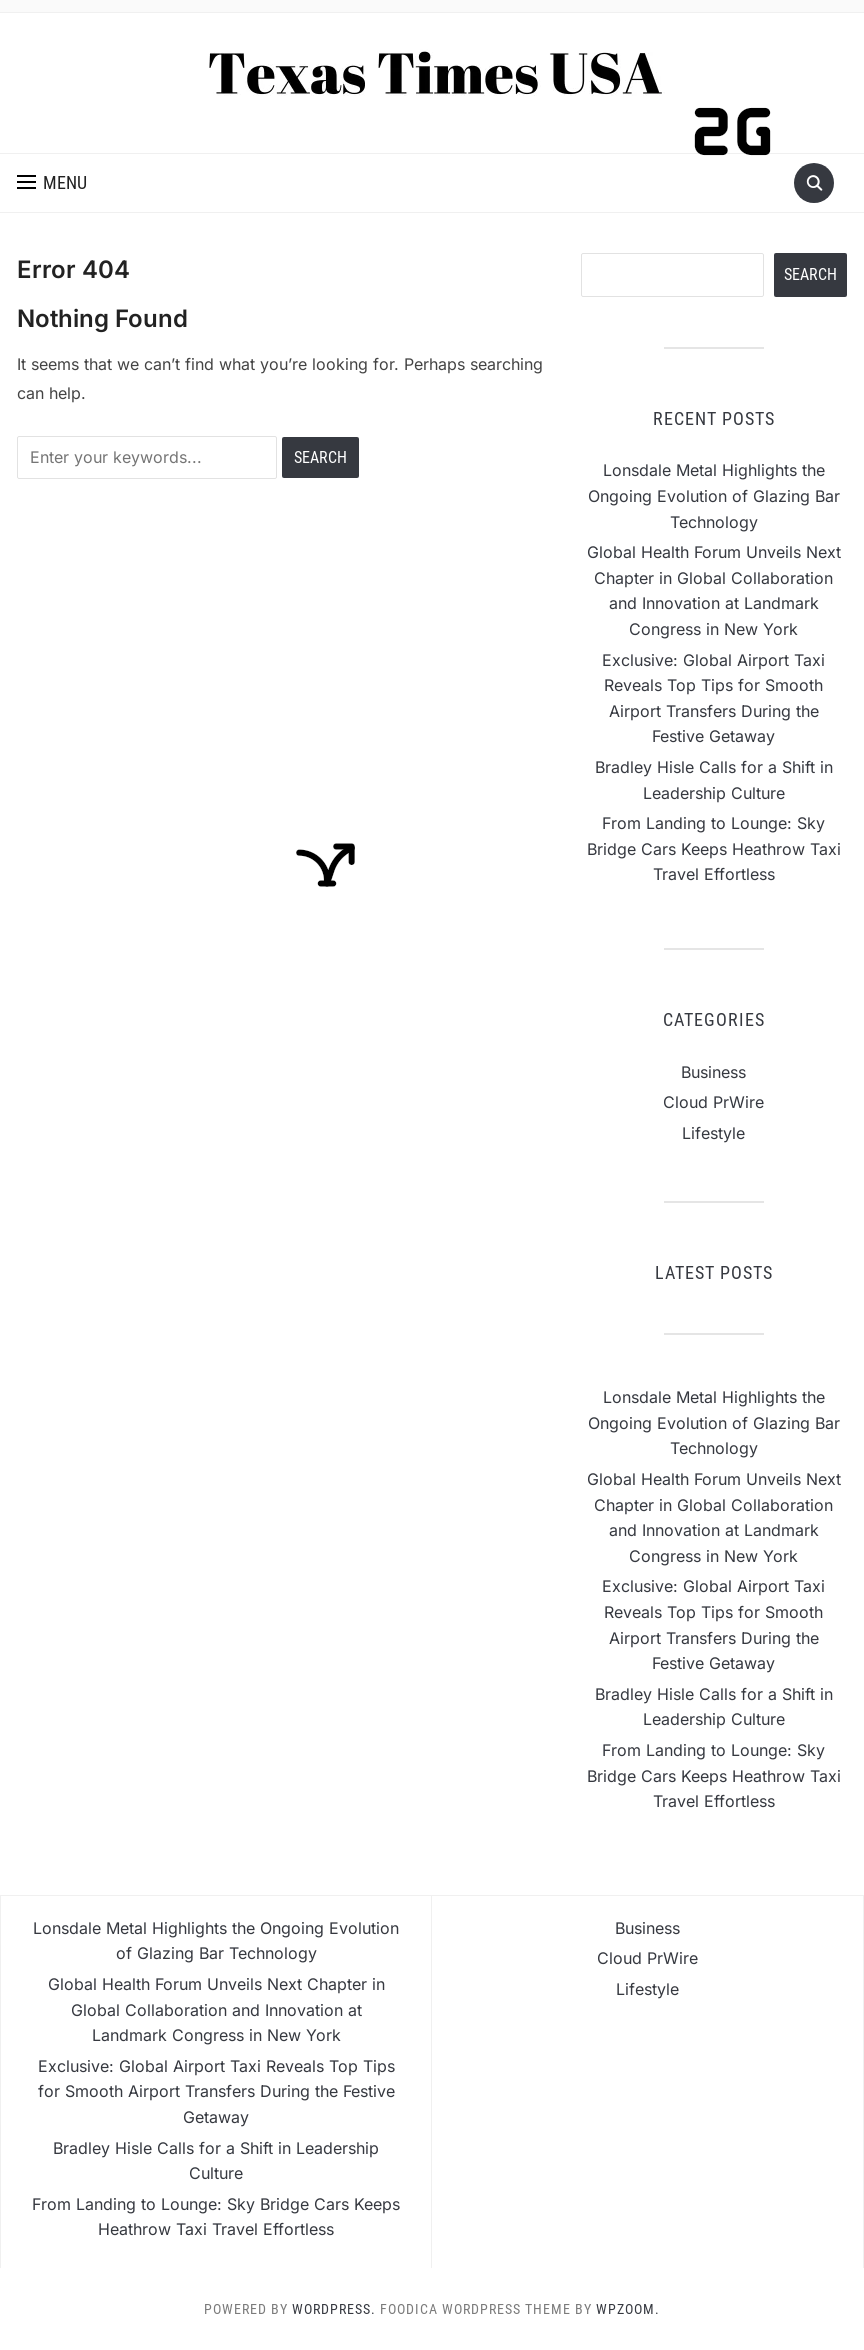  Describe the element at coordinates (327, 865) in the screenshot. I see `redirect or reroute content` at that location.